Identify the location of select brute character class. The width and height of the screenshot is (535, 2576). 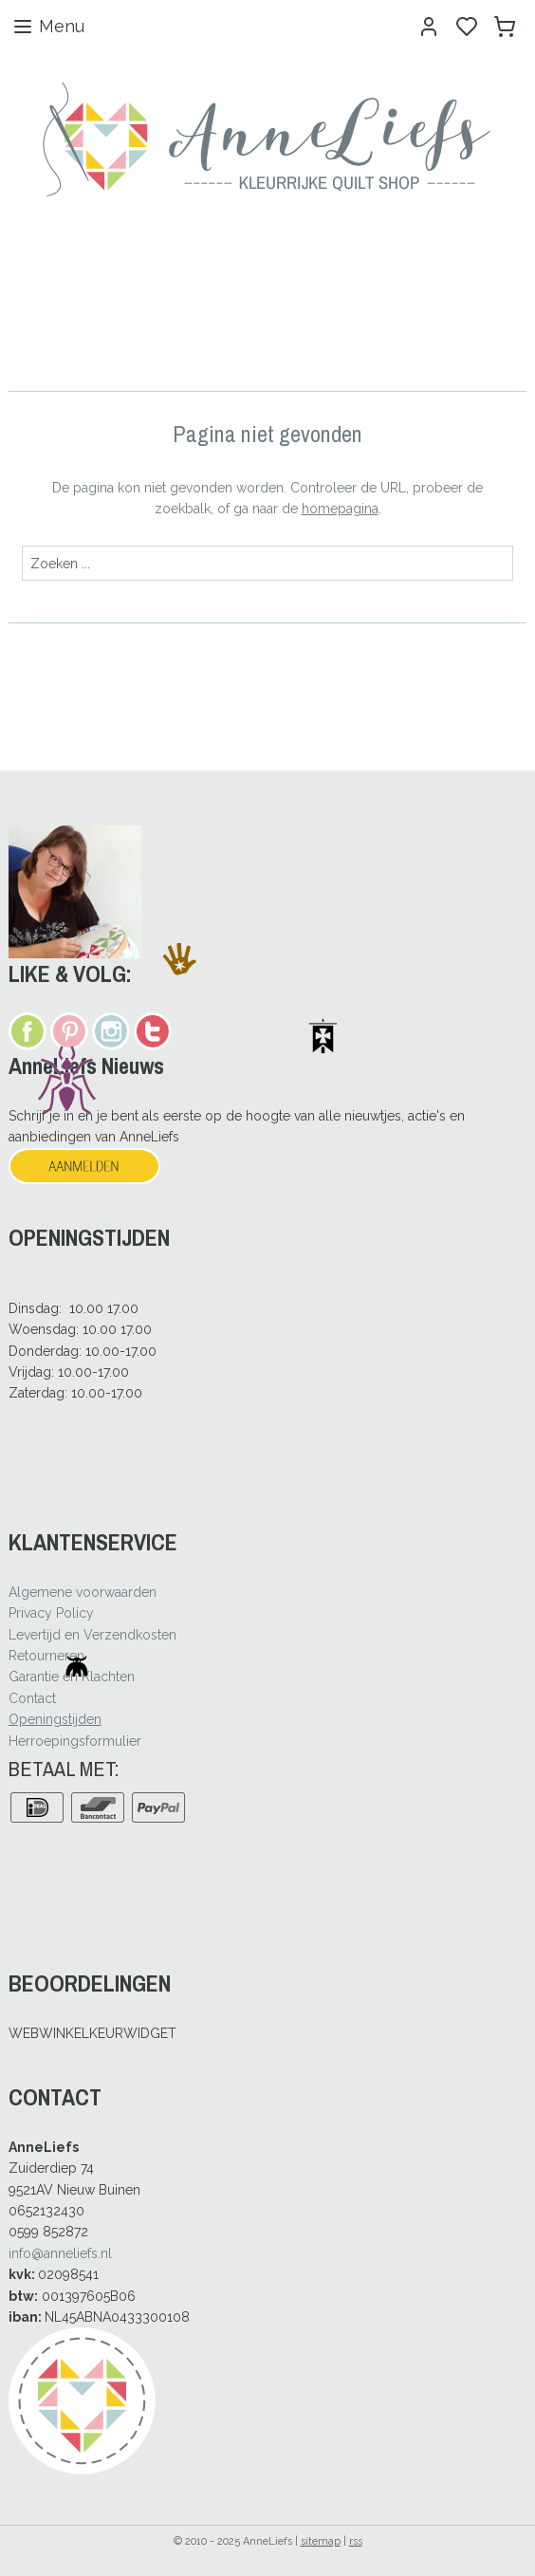
(77, 1666).